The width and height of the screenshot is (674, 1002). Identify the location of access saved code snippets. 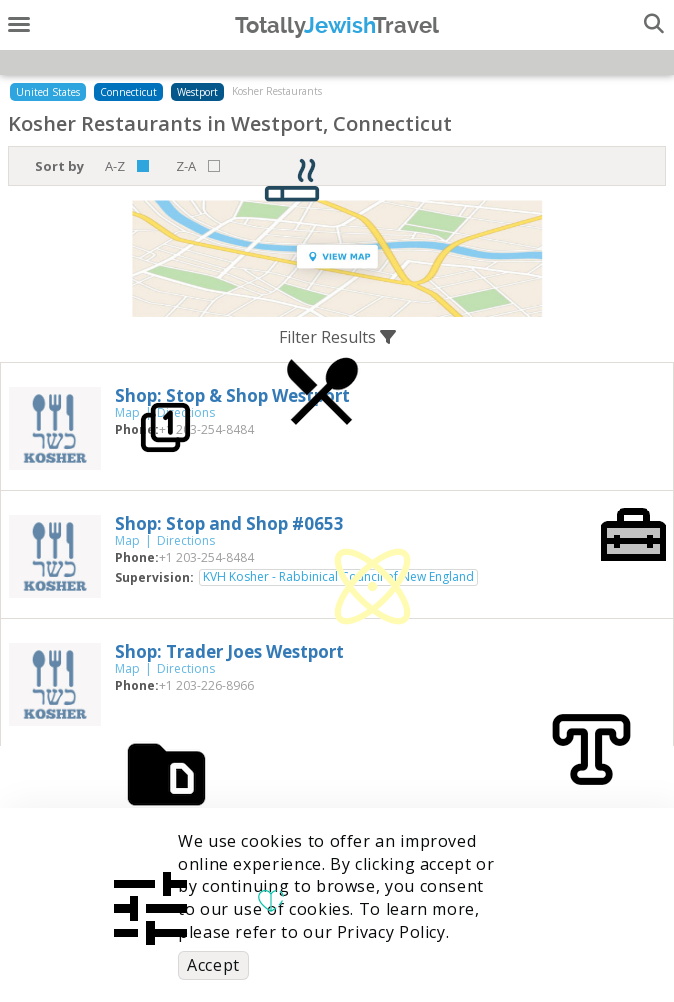
(166, 774).